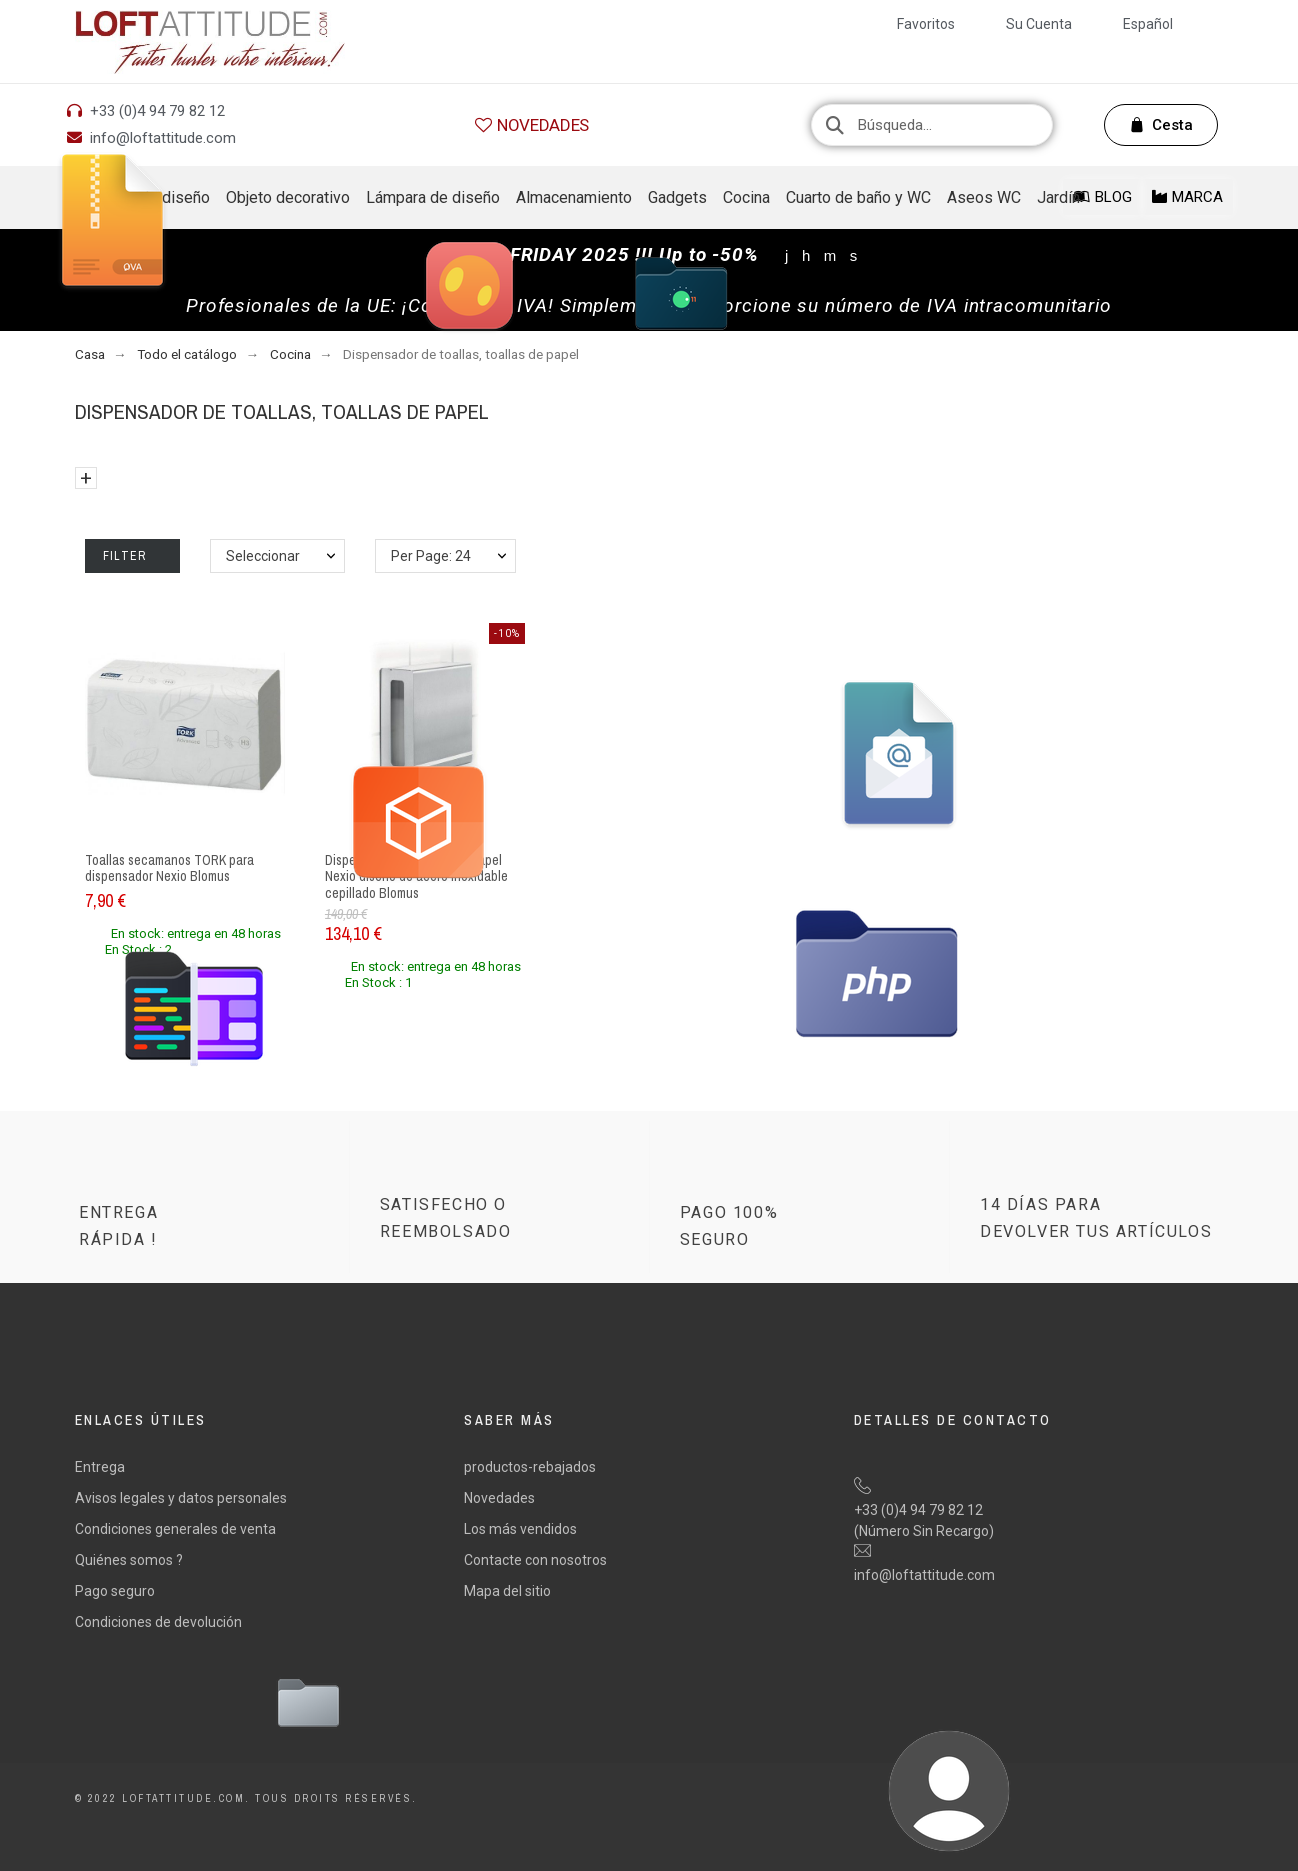 Image resolution: width=1298 pixels, height=1871 pixels. I want to click on open programming projects folder, so click(193, 1009).